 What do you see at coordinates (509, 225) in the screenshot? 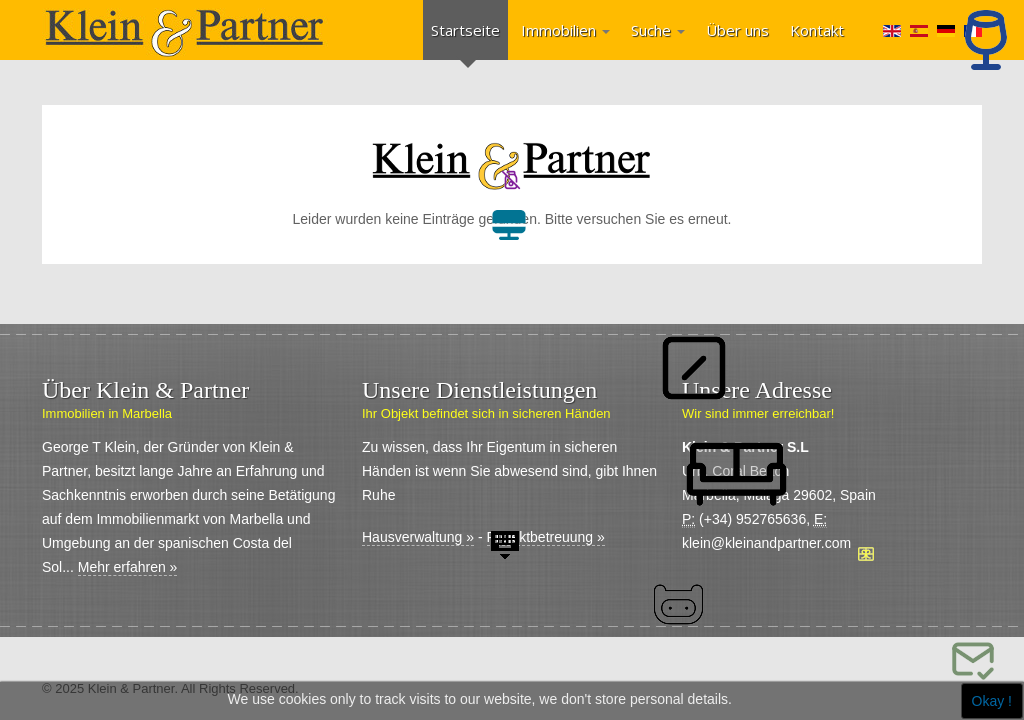
I see `view on desktop display` at bounding box center [509, 225].